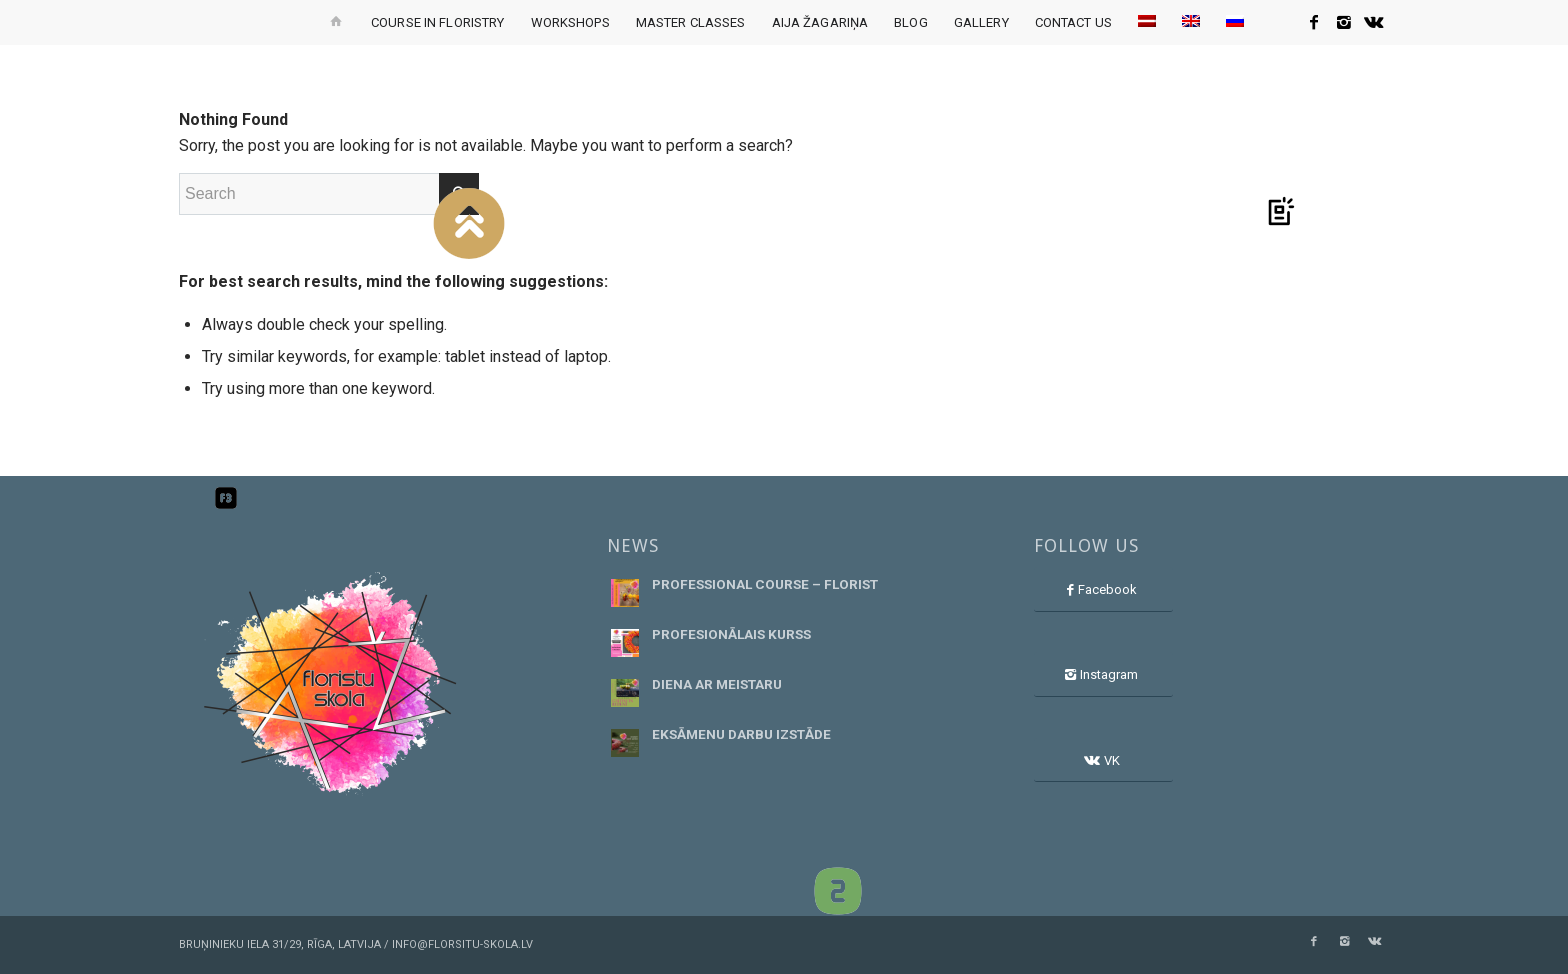  What do you see at coordinates (838, 891) in the screenshot?
I see `indicates step 2 in a sequence or process` at bounding box center [838, 891].